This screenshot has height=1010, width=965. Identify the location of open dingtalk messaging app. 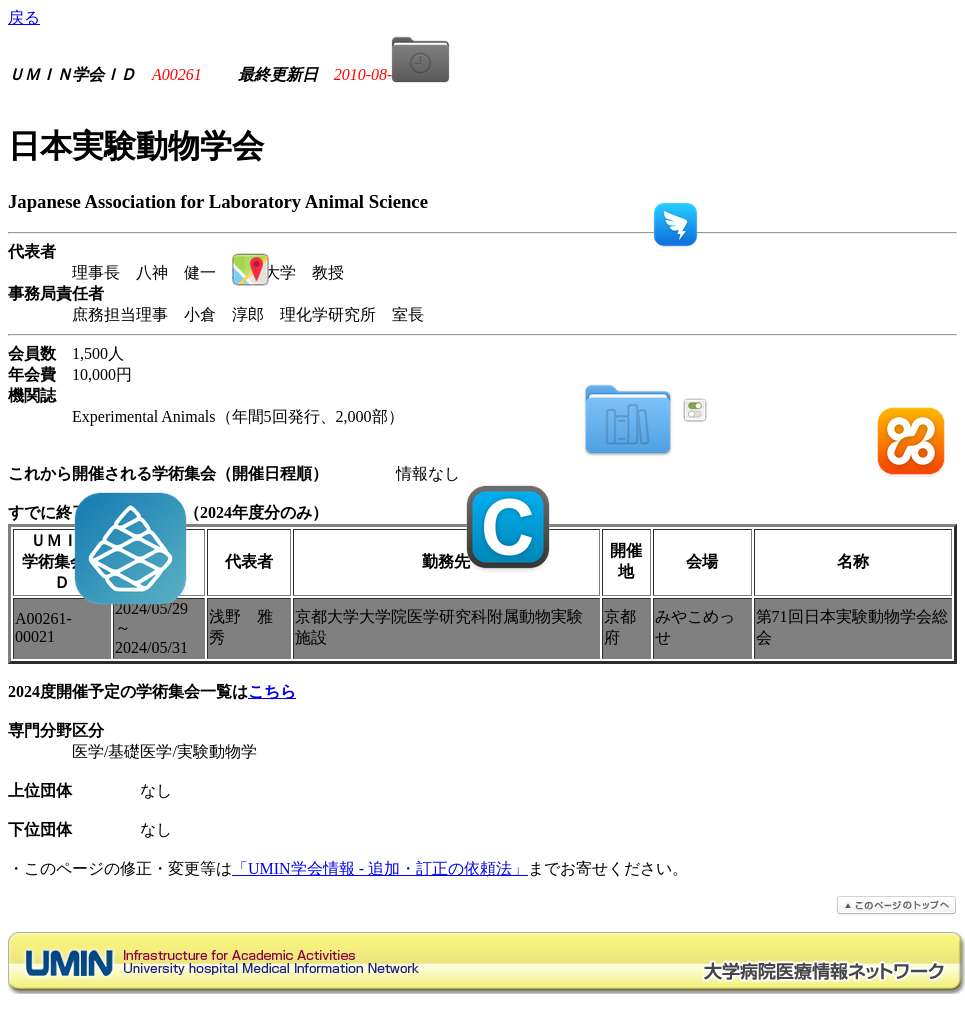
(675, 224).